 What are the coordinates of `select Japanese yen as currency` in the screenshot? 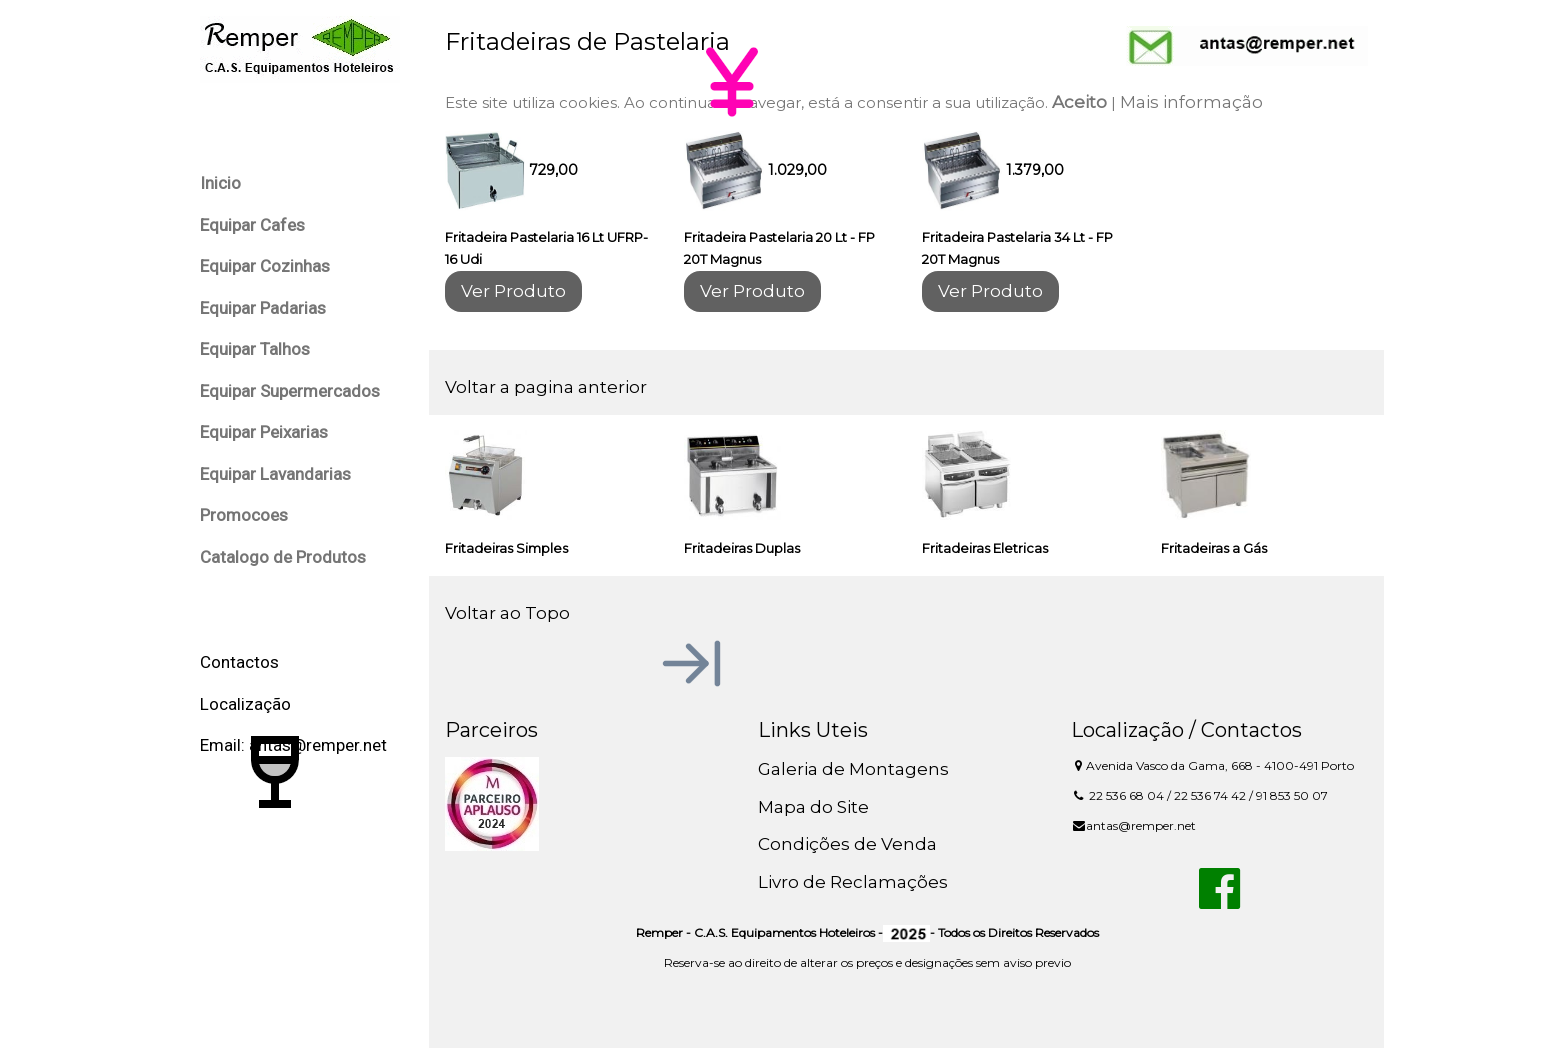 It's located at (732, 82).